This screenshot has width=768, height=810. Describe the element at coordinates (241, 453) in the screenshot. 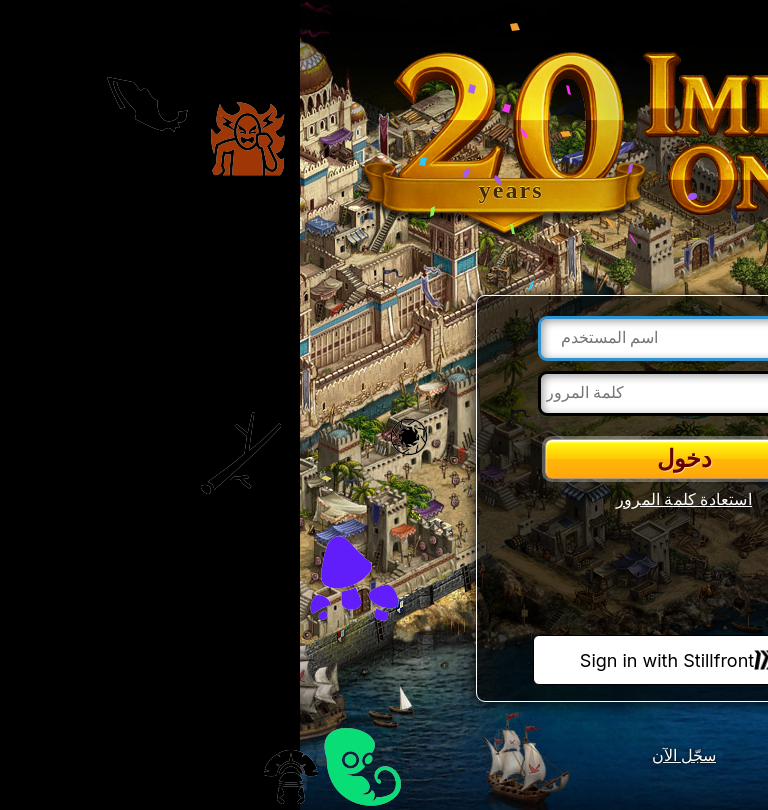

I see `wooden stick or branch resource item` at that location.